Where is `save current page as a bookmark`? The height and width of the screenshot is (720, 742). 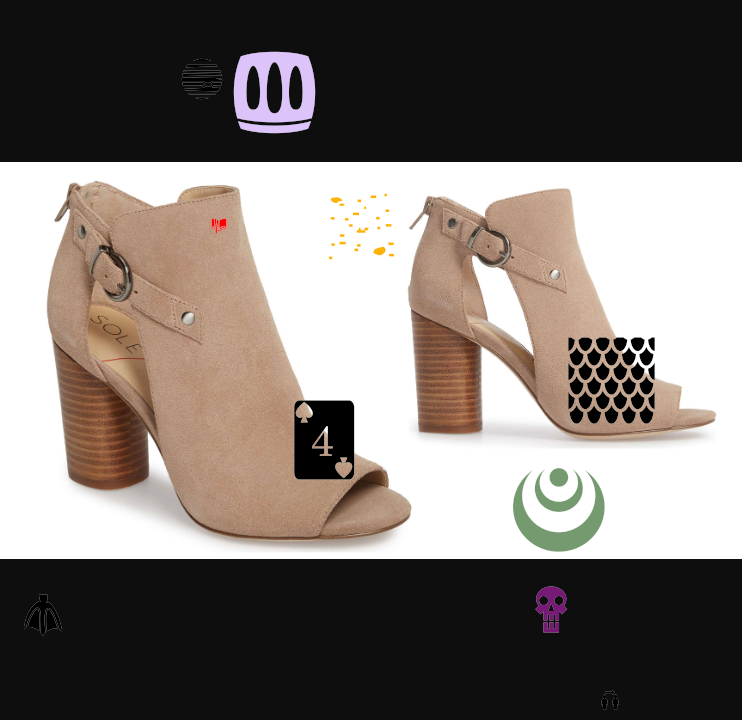 save current page as a bookmark is located at coordinates (219, 226).